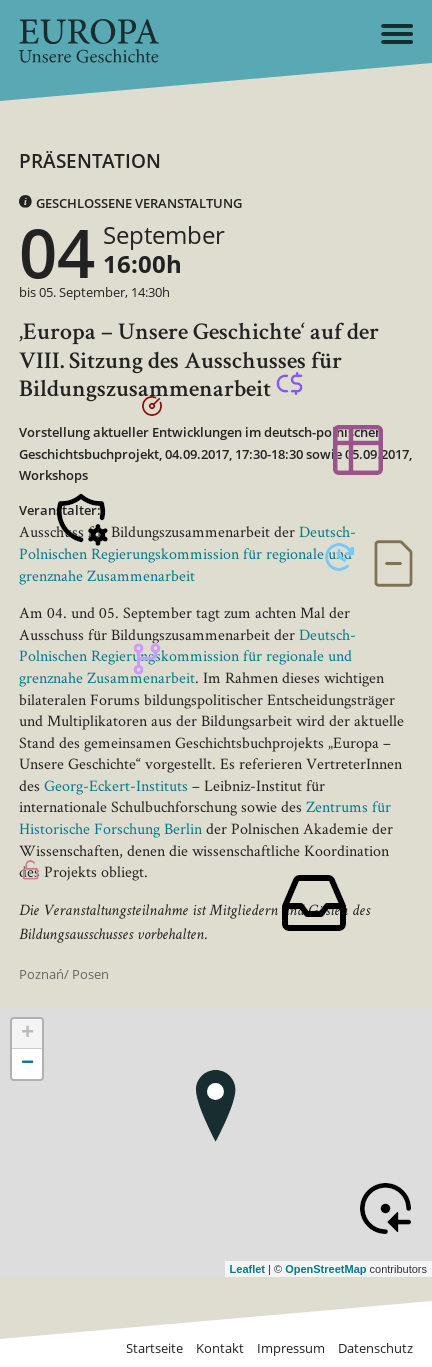  What do you see at coordinates (289, 383) in the screenshot?
I see `indicates canadian dollar currency` at bounding box center [289, 383].